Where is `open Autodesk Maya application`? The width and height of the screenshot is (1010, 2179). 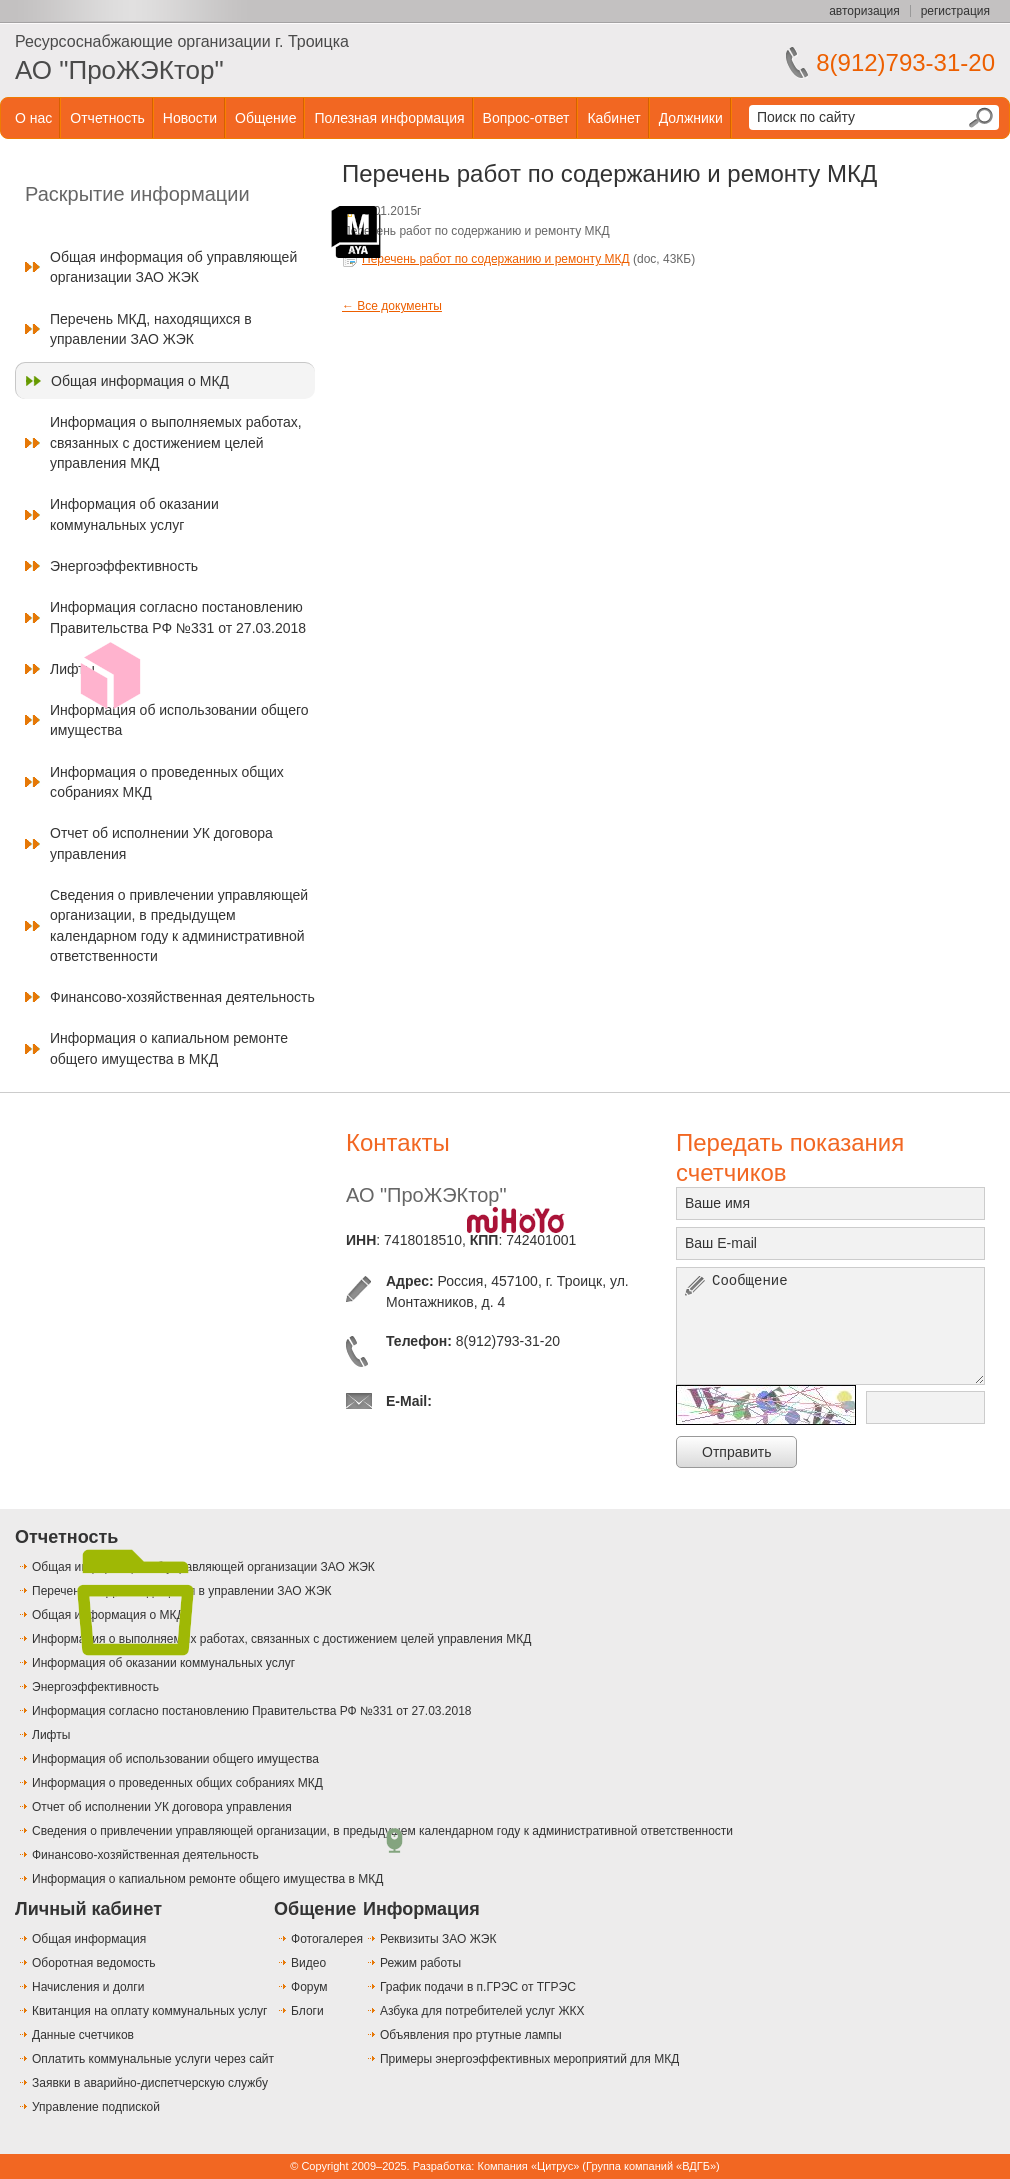
open Autodesk Maya application is located at coordinates (356, 232).